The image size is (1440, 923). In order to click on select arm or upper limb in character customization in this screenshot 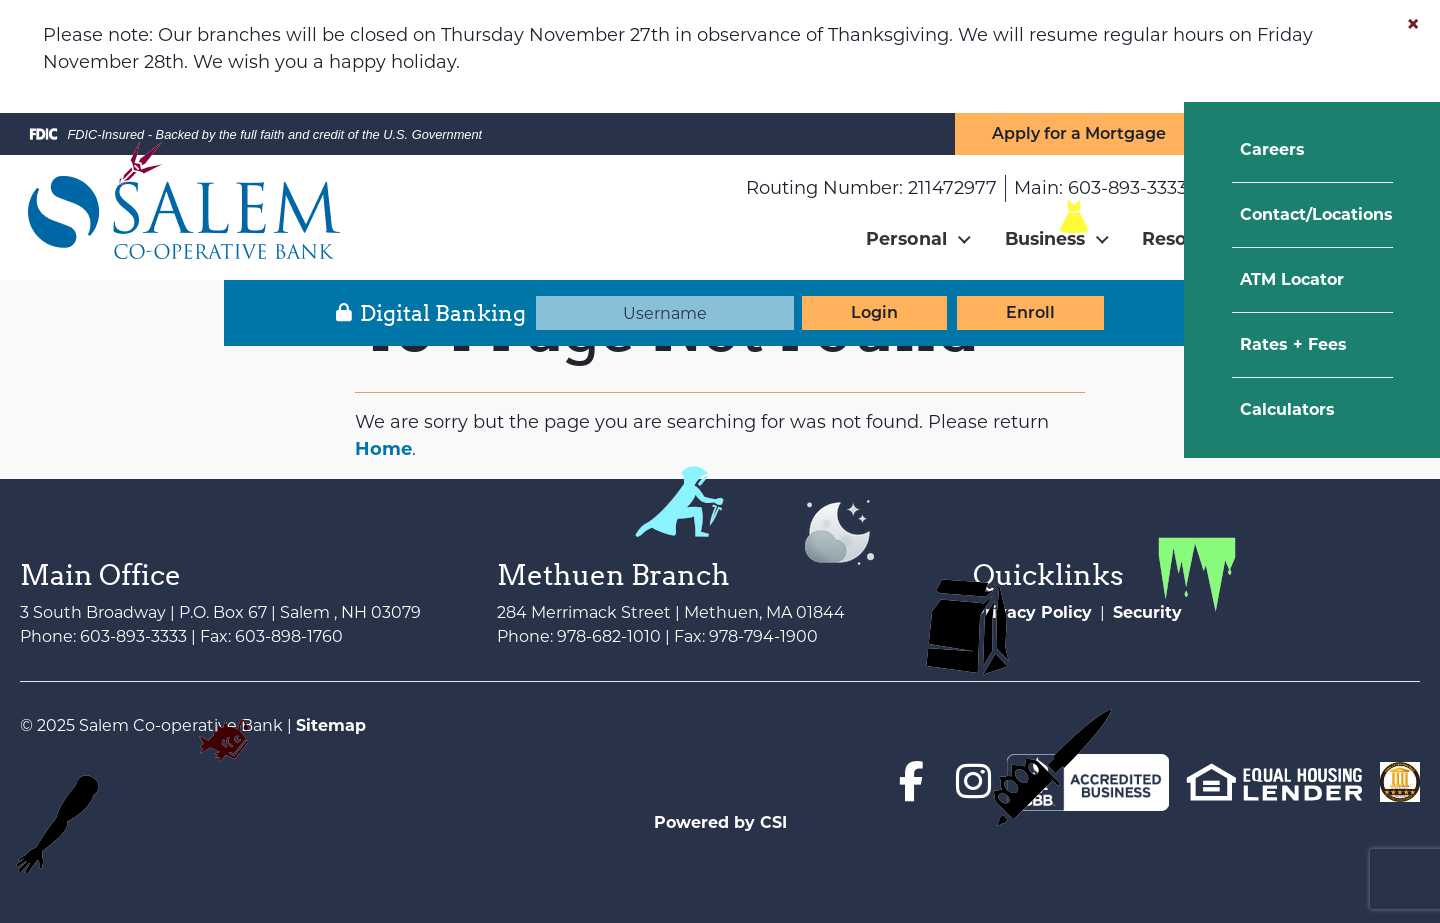, I will do `click(57, 824)`.